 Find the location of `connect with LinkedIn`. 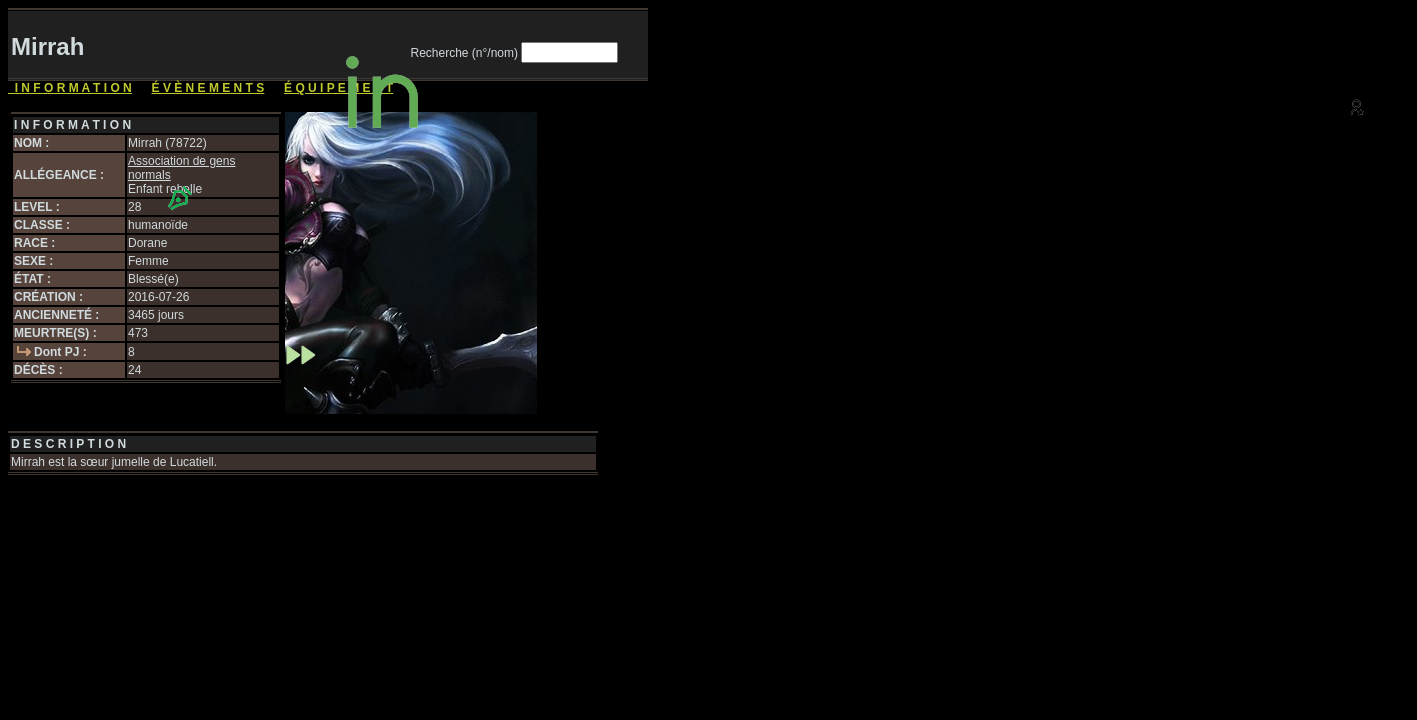

connect with LinkedIn is located at coordinates (381, 91).